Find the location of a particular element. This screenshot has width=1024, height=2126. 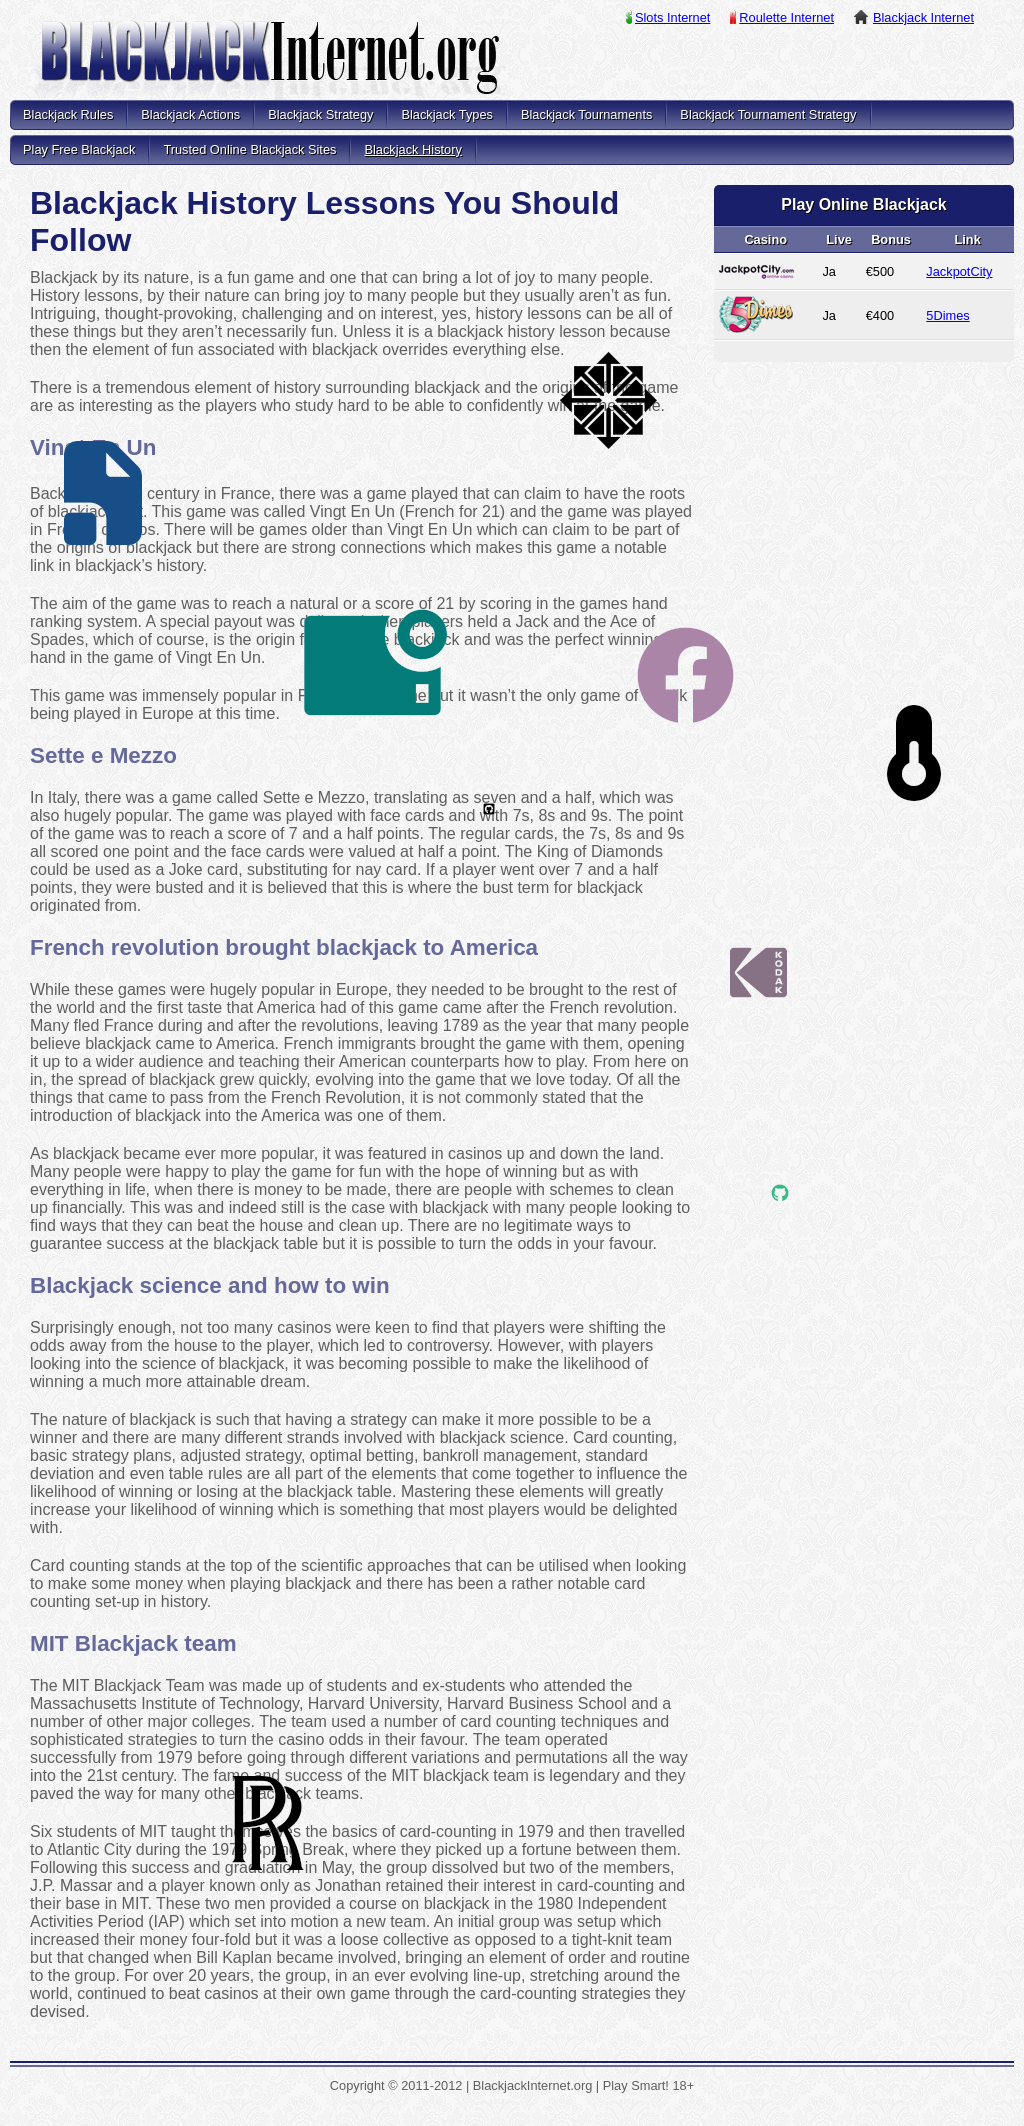

indicates a partial or incomplete file is located at coordinates (103, 493).